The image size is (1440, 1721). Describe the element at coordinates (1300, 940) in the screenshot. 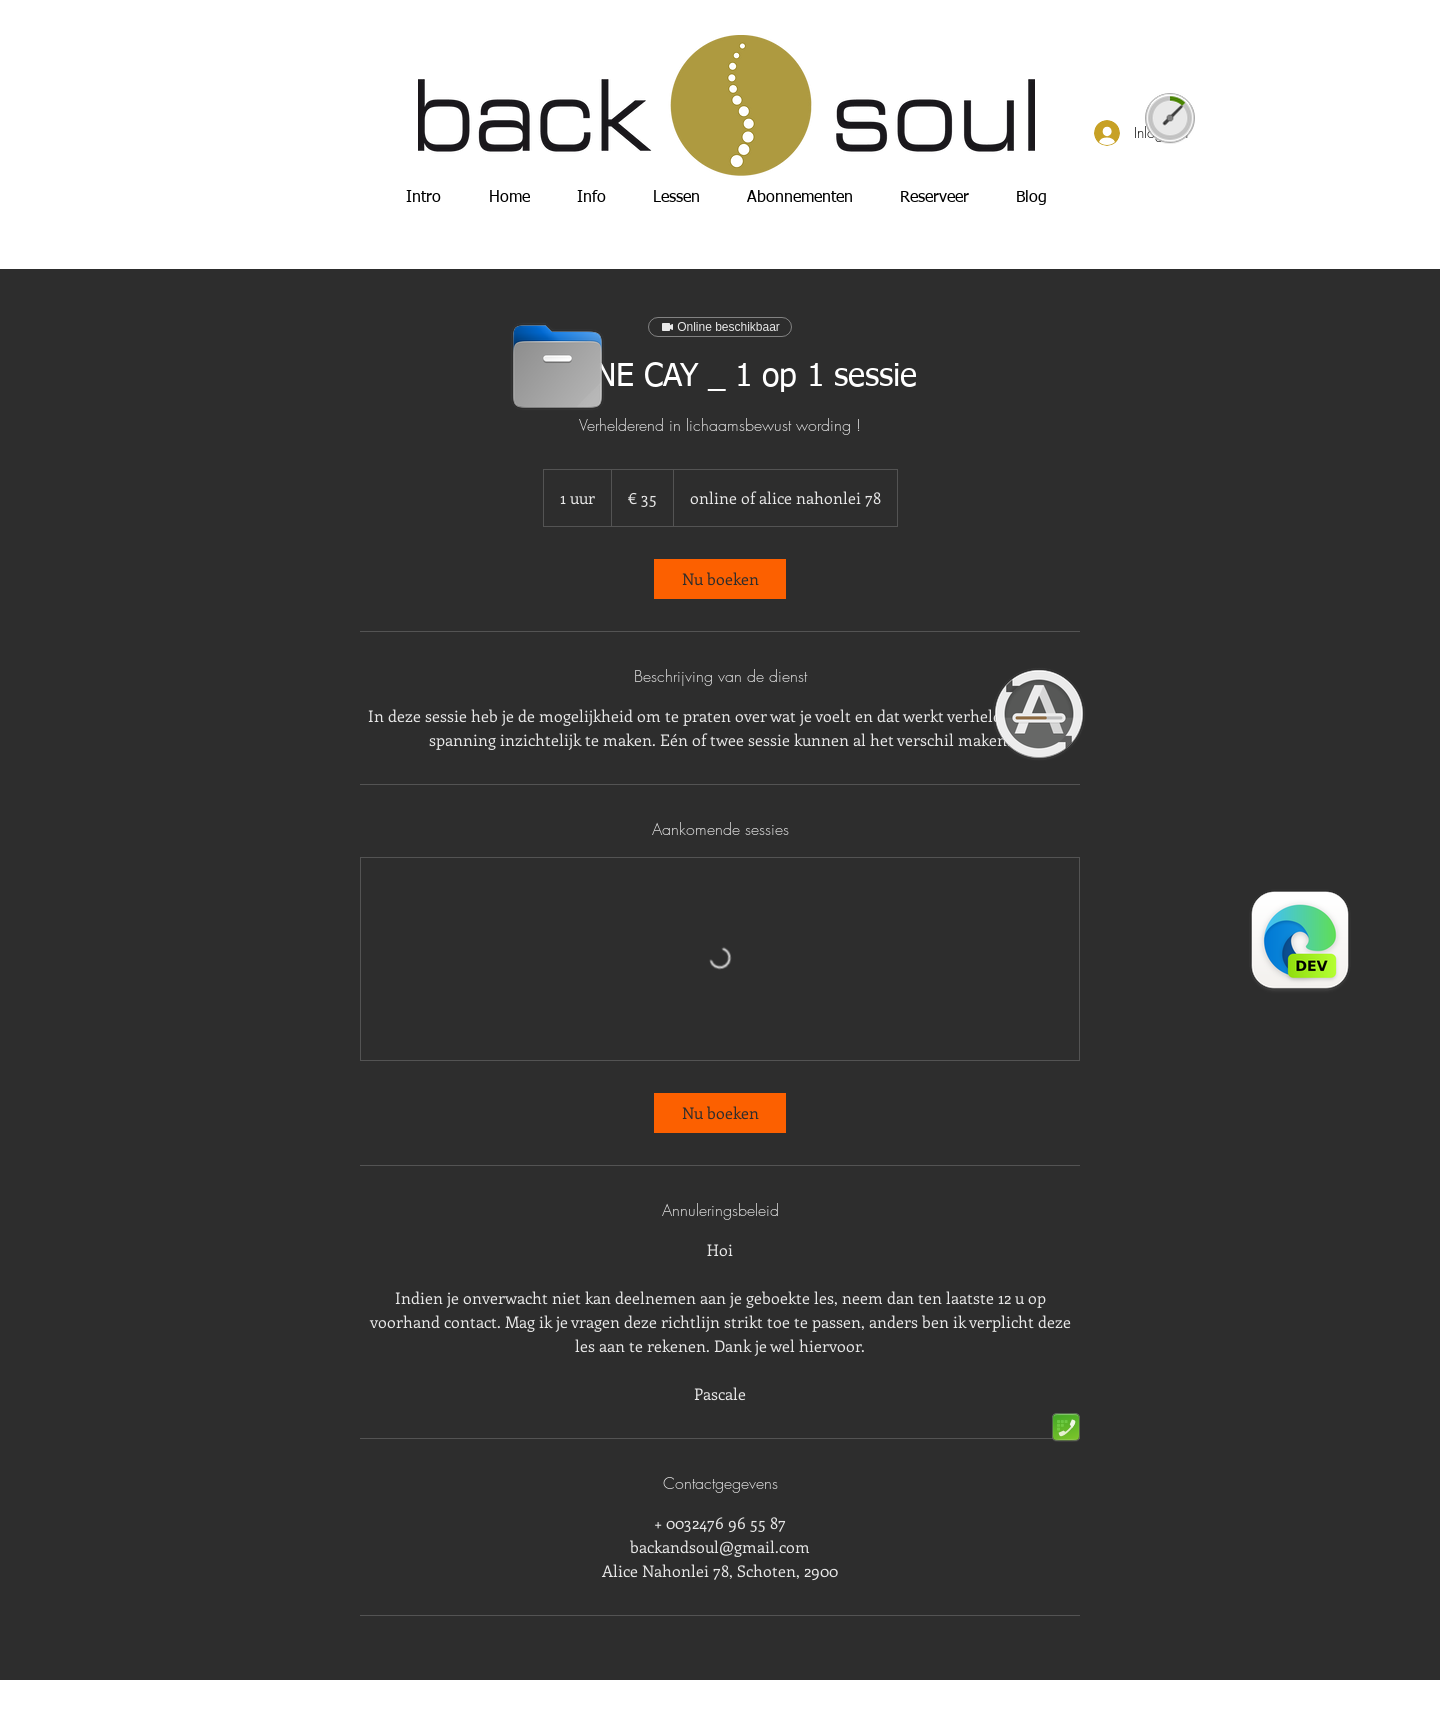

I see `open microsoft edge dev browser` at that location.